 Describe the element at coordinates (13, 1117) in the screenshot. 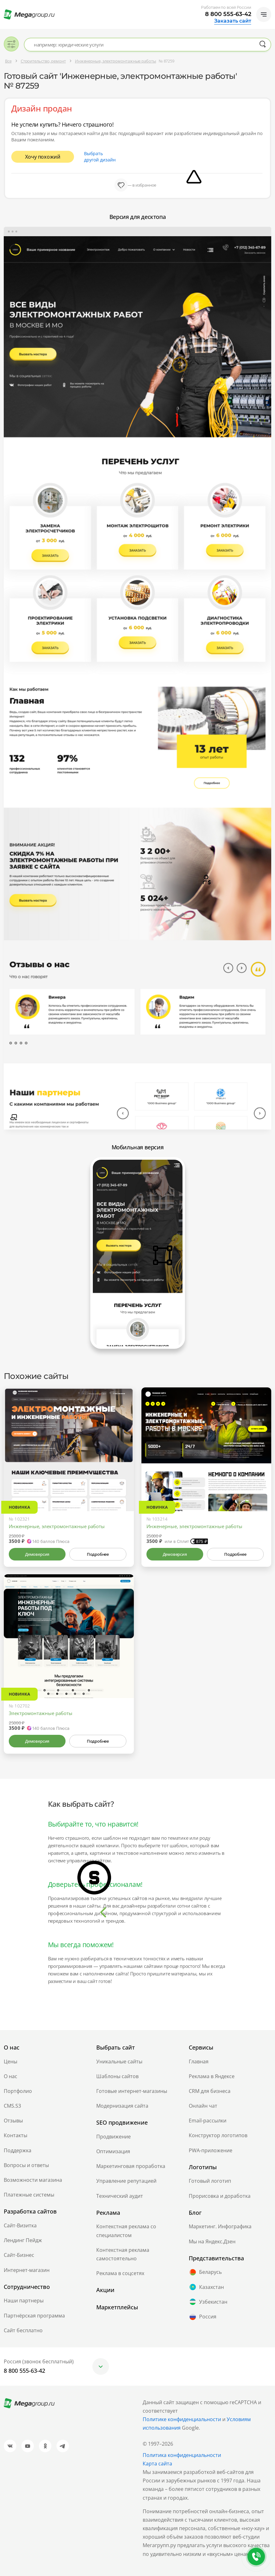

I see `create a new script or document` at that location.